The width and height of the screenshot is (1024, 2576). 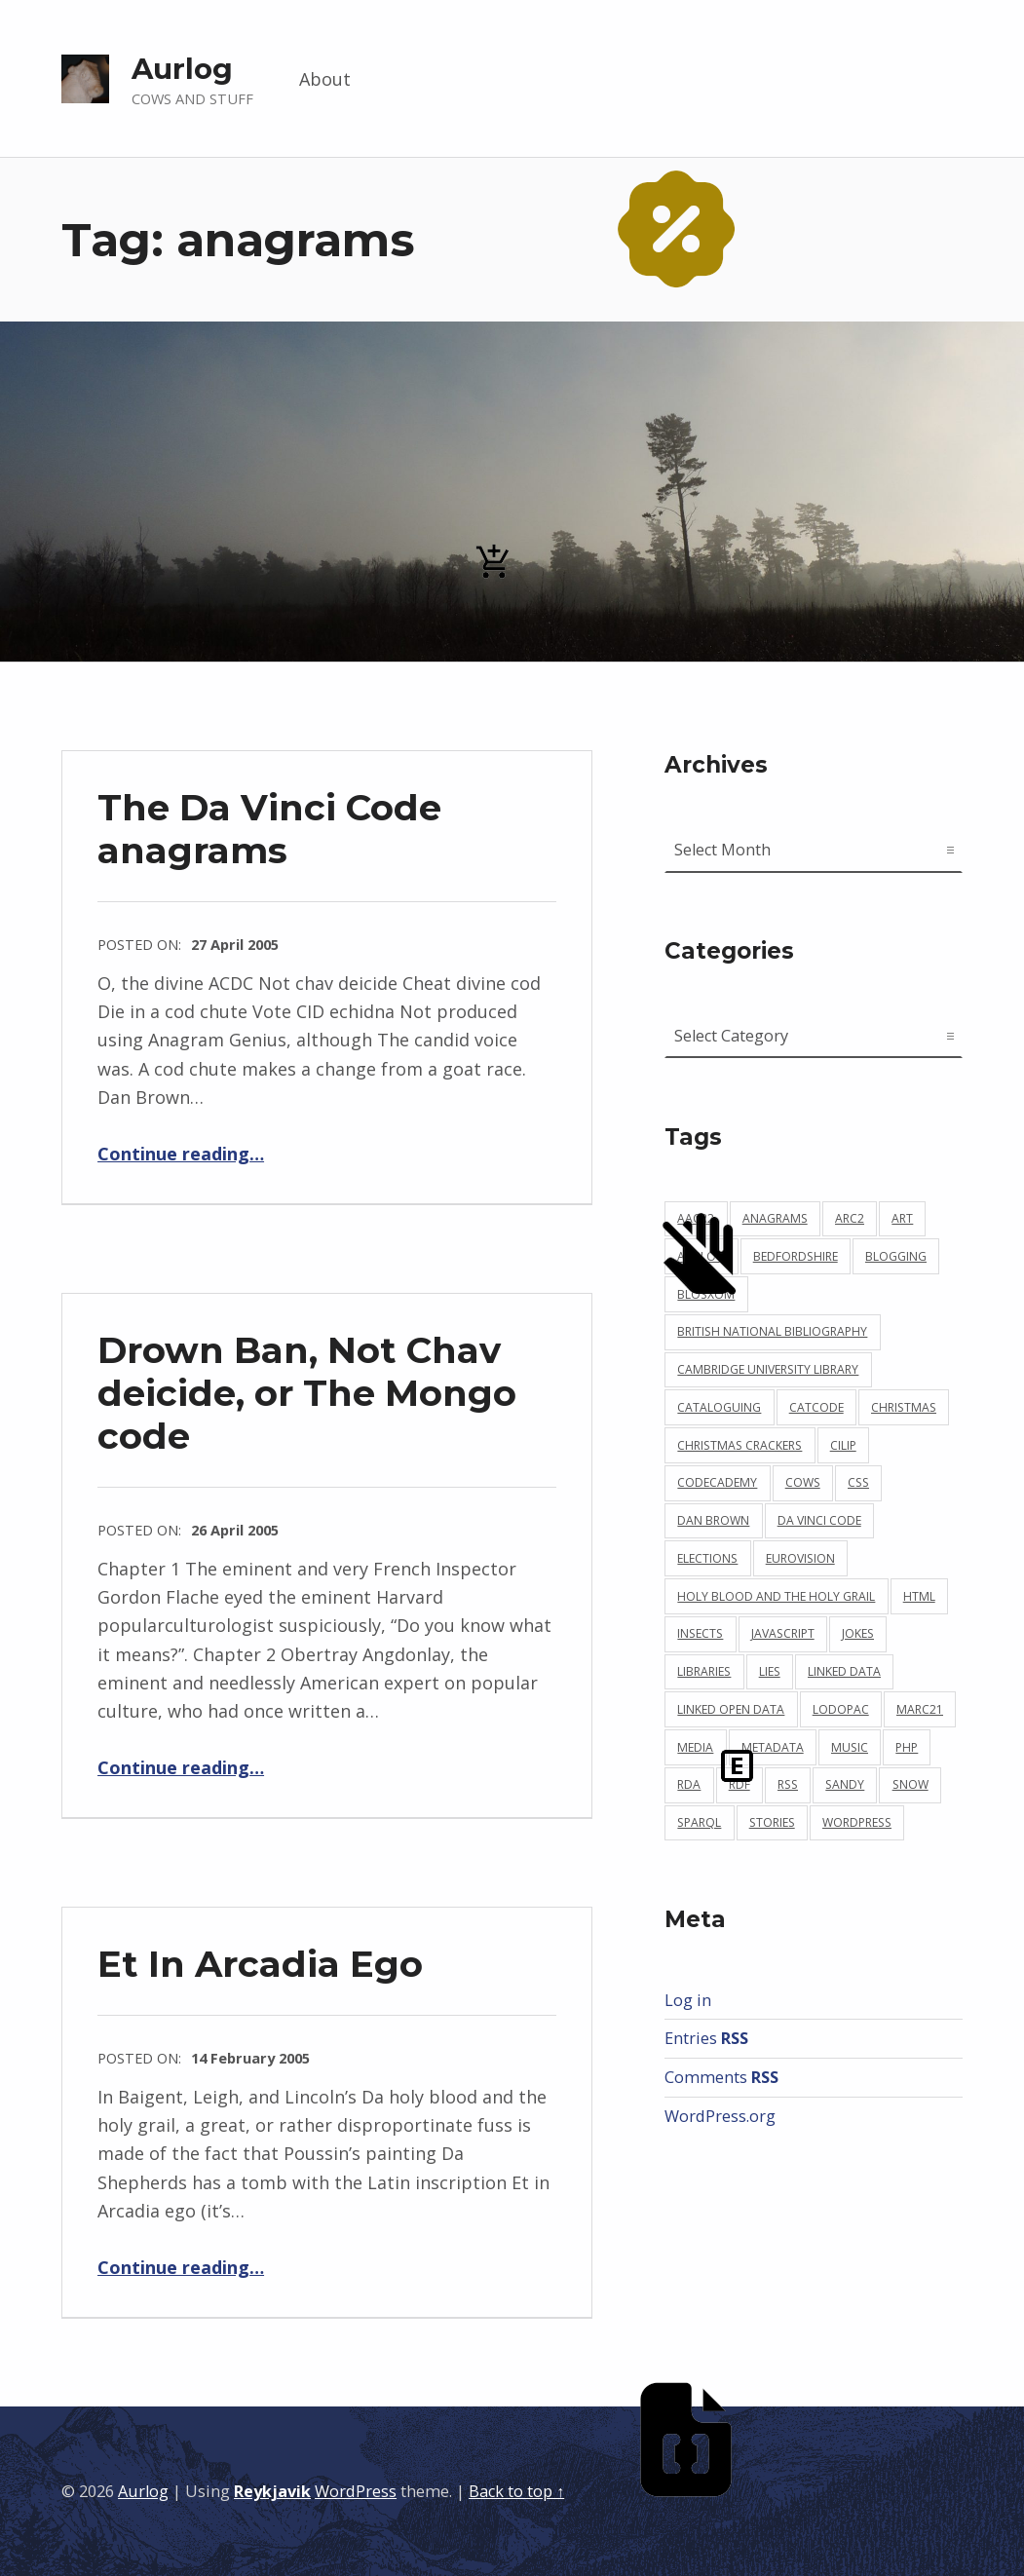 I want to click on view available discounts or promotions, so click(x=676, y=229).